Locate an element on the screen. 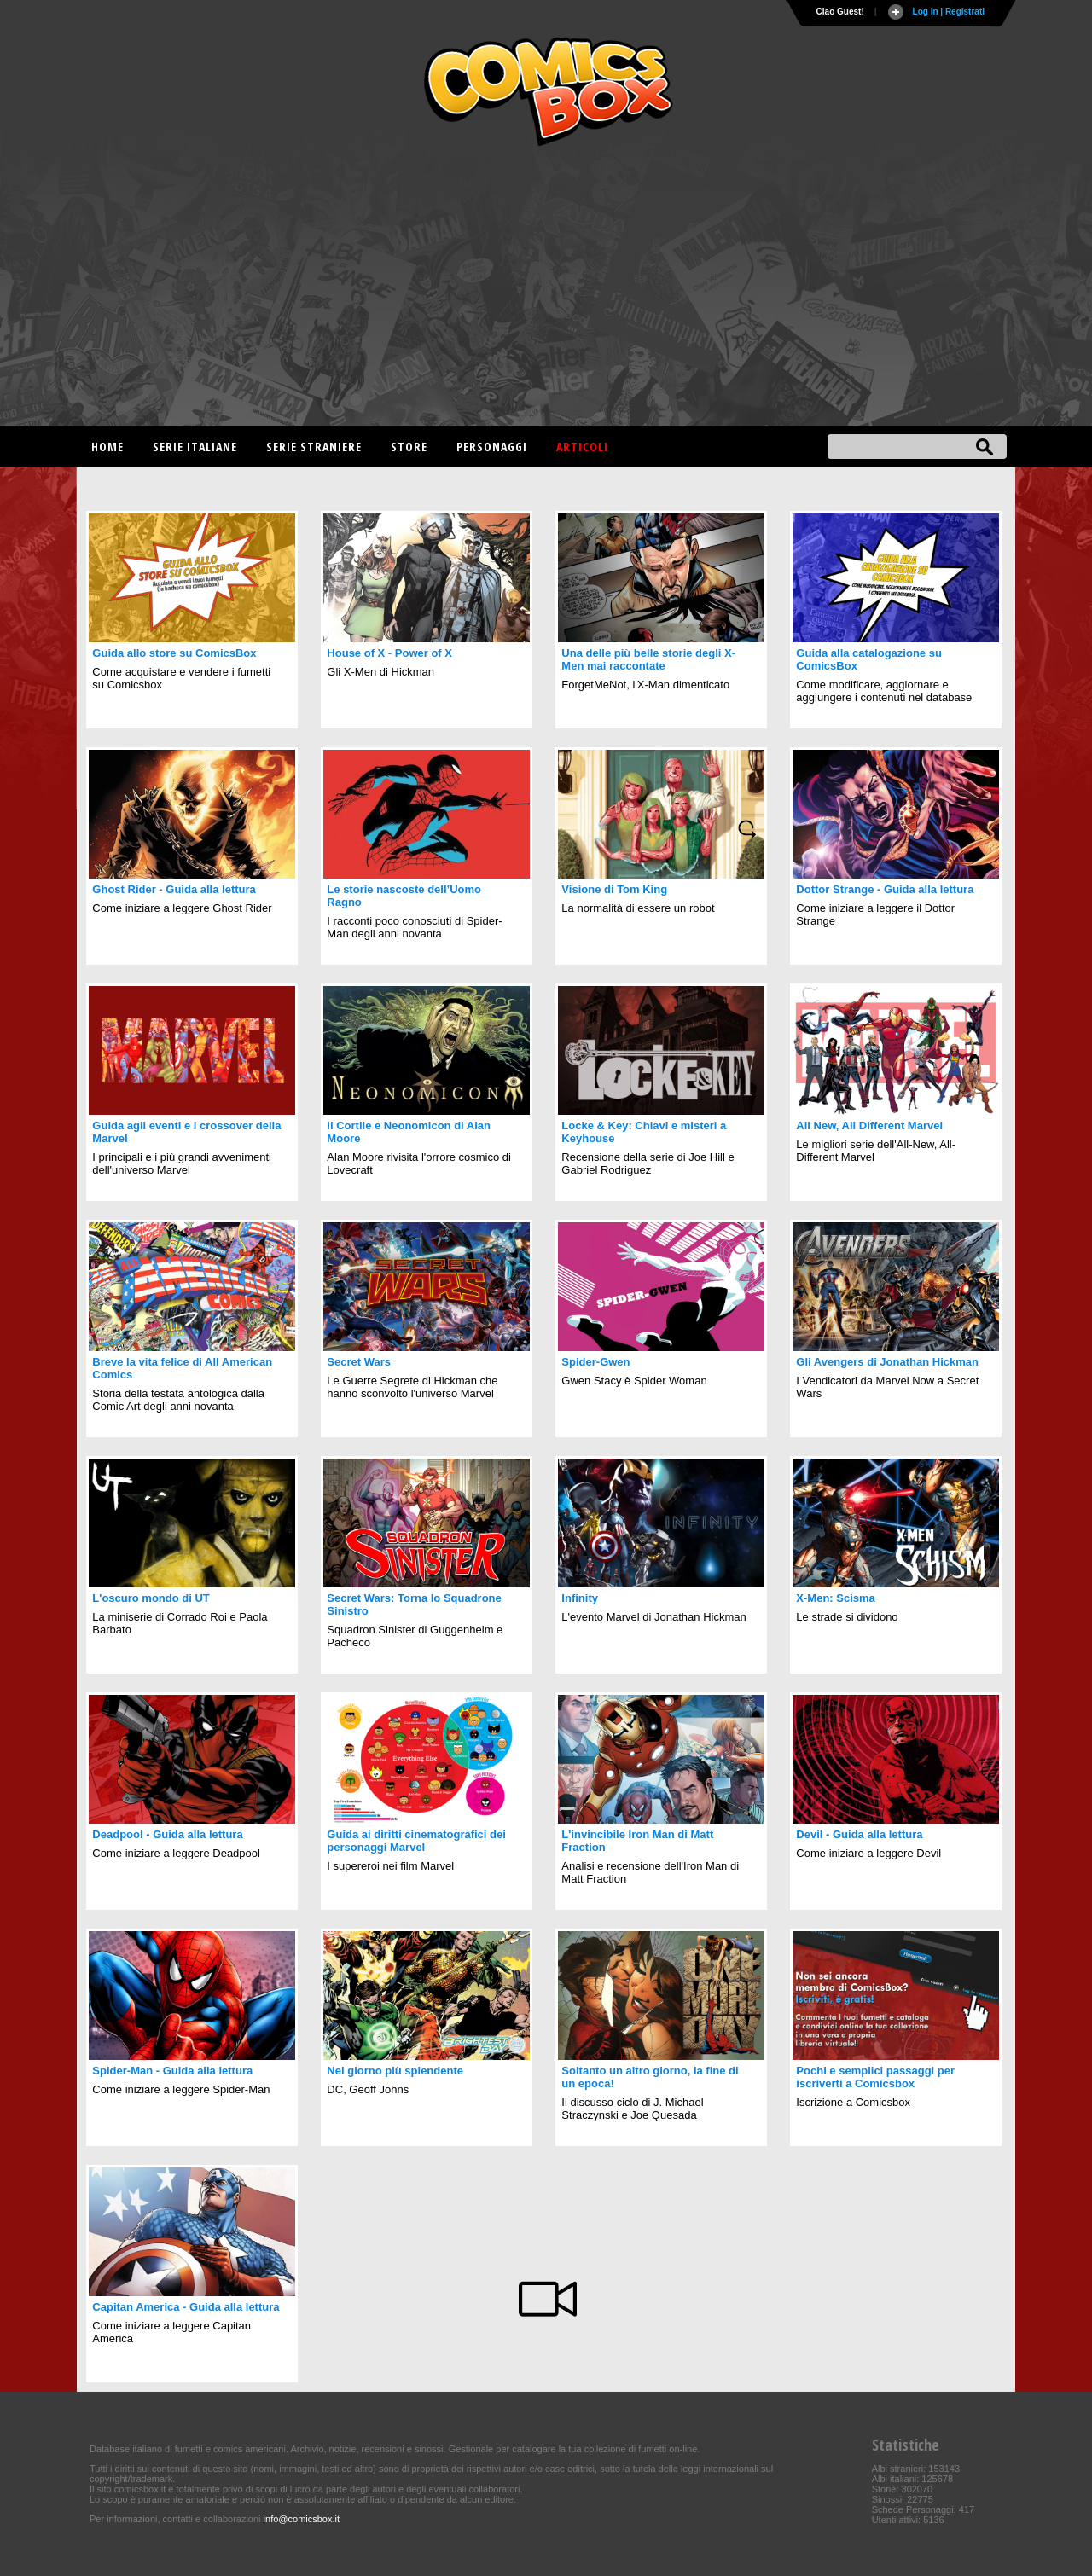 The image size is (1092, 2576). start a video call is located at coordinates (548, 2300).